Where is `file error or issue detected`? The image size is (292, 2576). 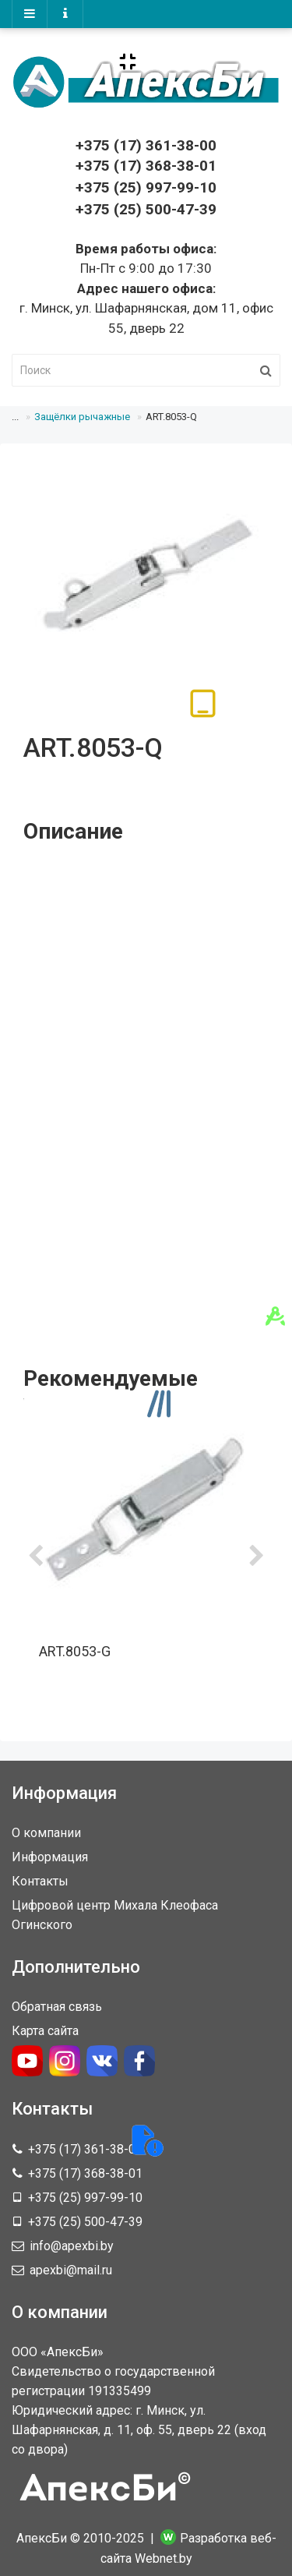
file error or issue detected is located at coordinates (146, 2140).